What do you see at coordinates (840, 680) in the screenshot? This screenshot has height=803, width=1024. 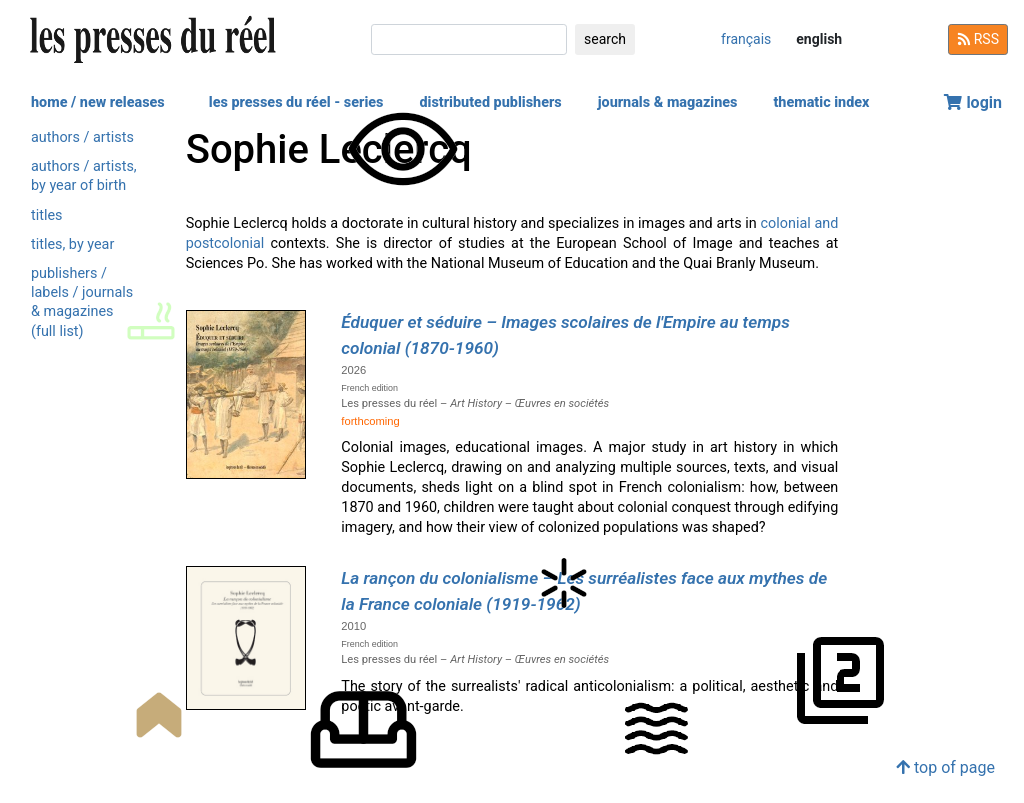 I see `indicates second item in a layered stack or sequence` at bounding box center [840, 680].